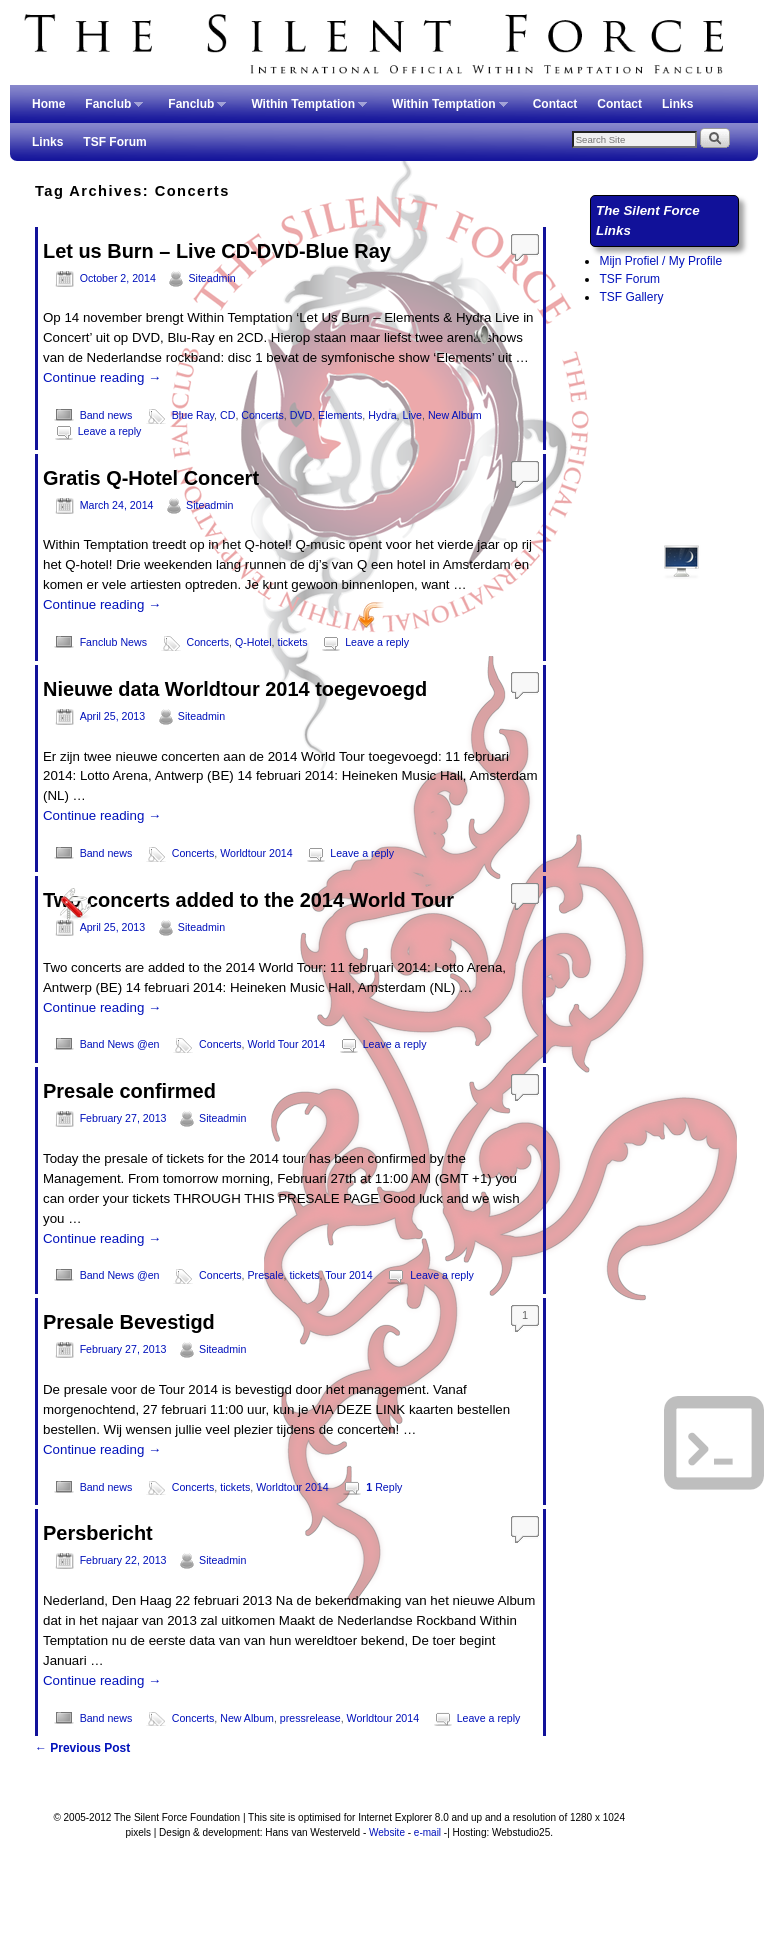 The height and width of the screenshot is (1957, 768). I want to click on access screensaver settings, so click(681, 560).